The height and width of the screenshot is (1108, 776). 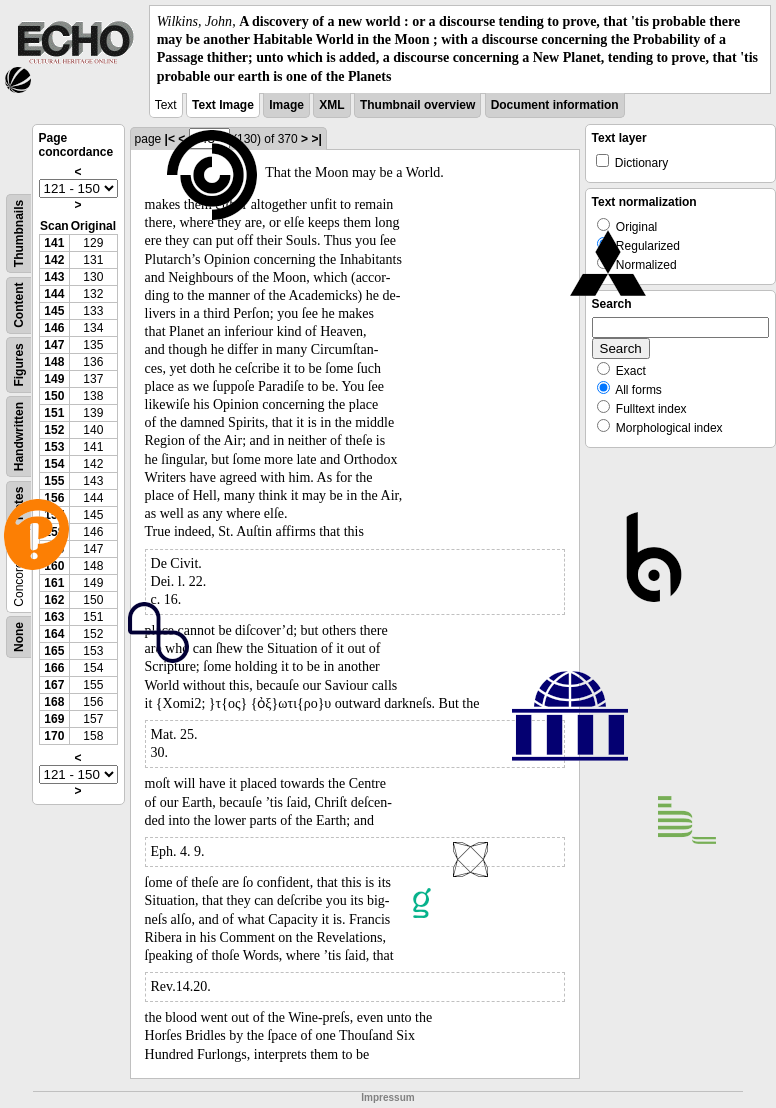 I want to click on BEM (Block Element Modifier) methodology logo, so click(x=687, y=820).